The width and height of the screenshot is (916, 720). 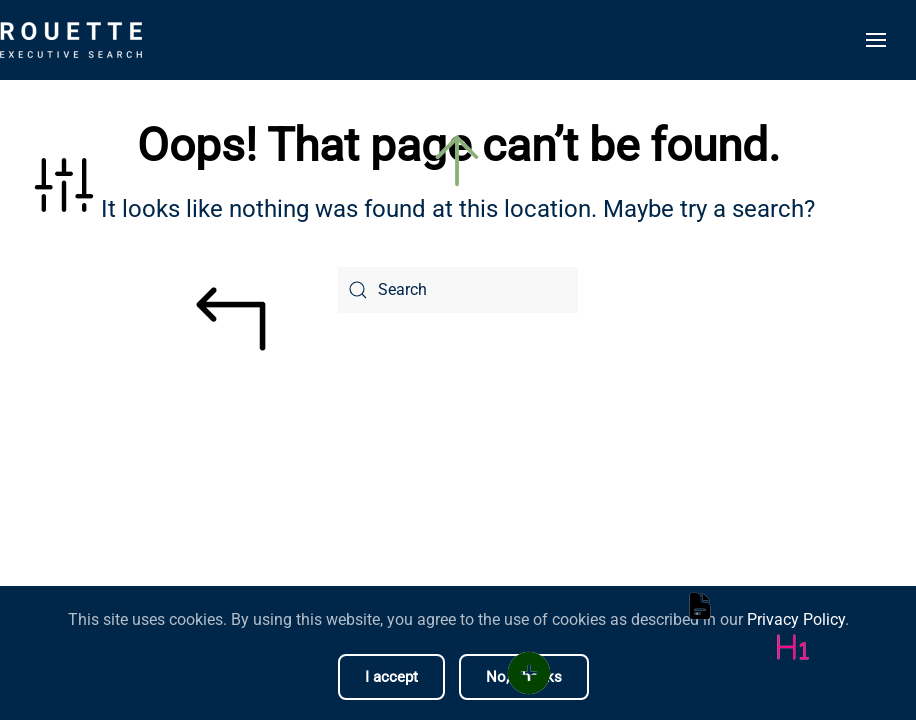 What do you see at coordinates (231, 319) in the screenshot?
I see `go back to the previous screen` at bounding box center [231, 319].